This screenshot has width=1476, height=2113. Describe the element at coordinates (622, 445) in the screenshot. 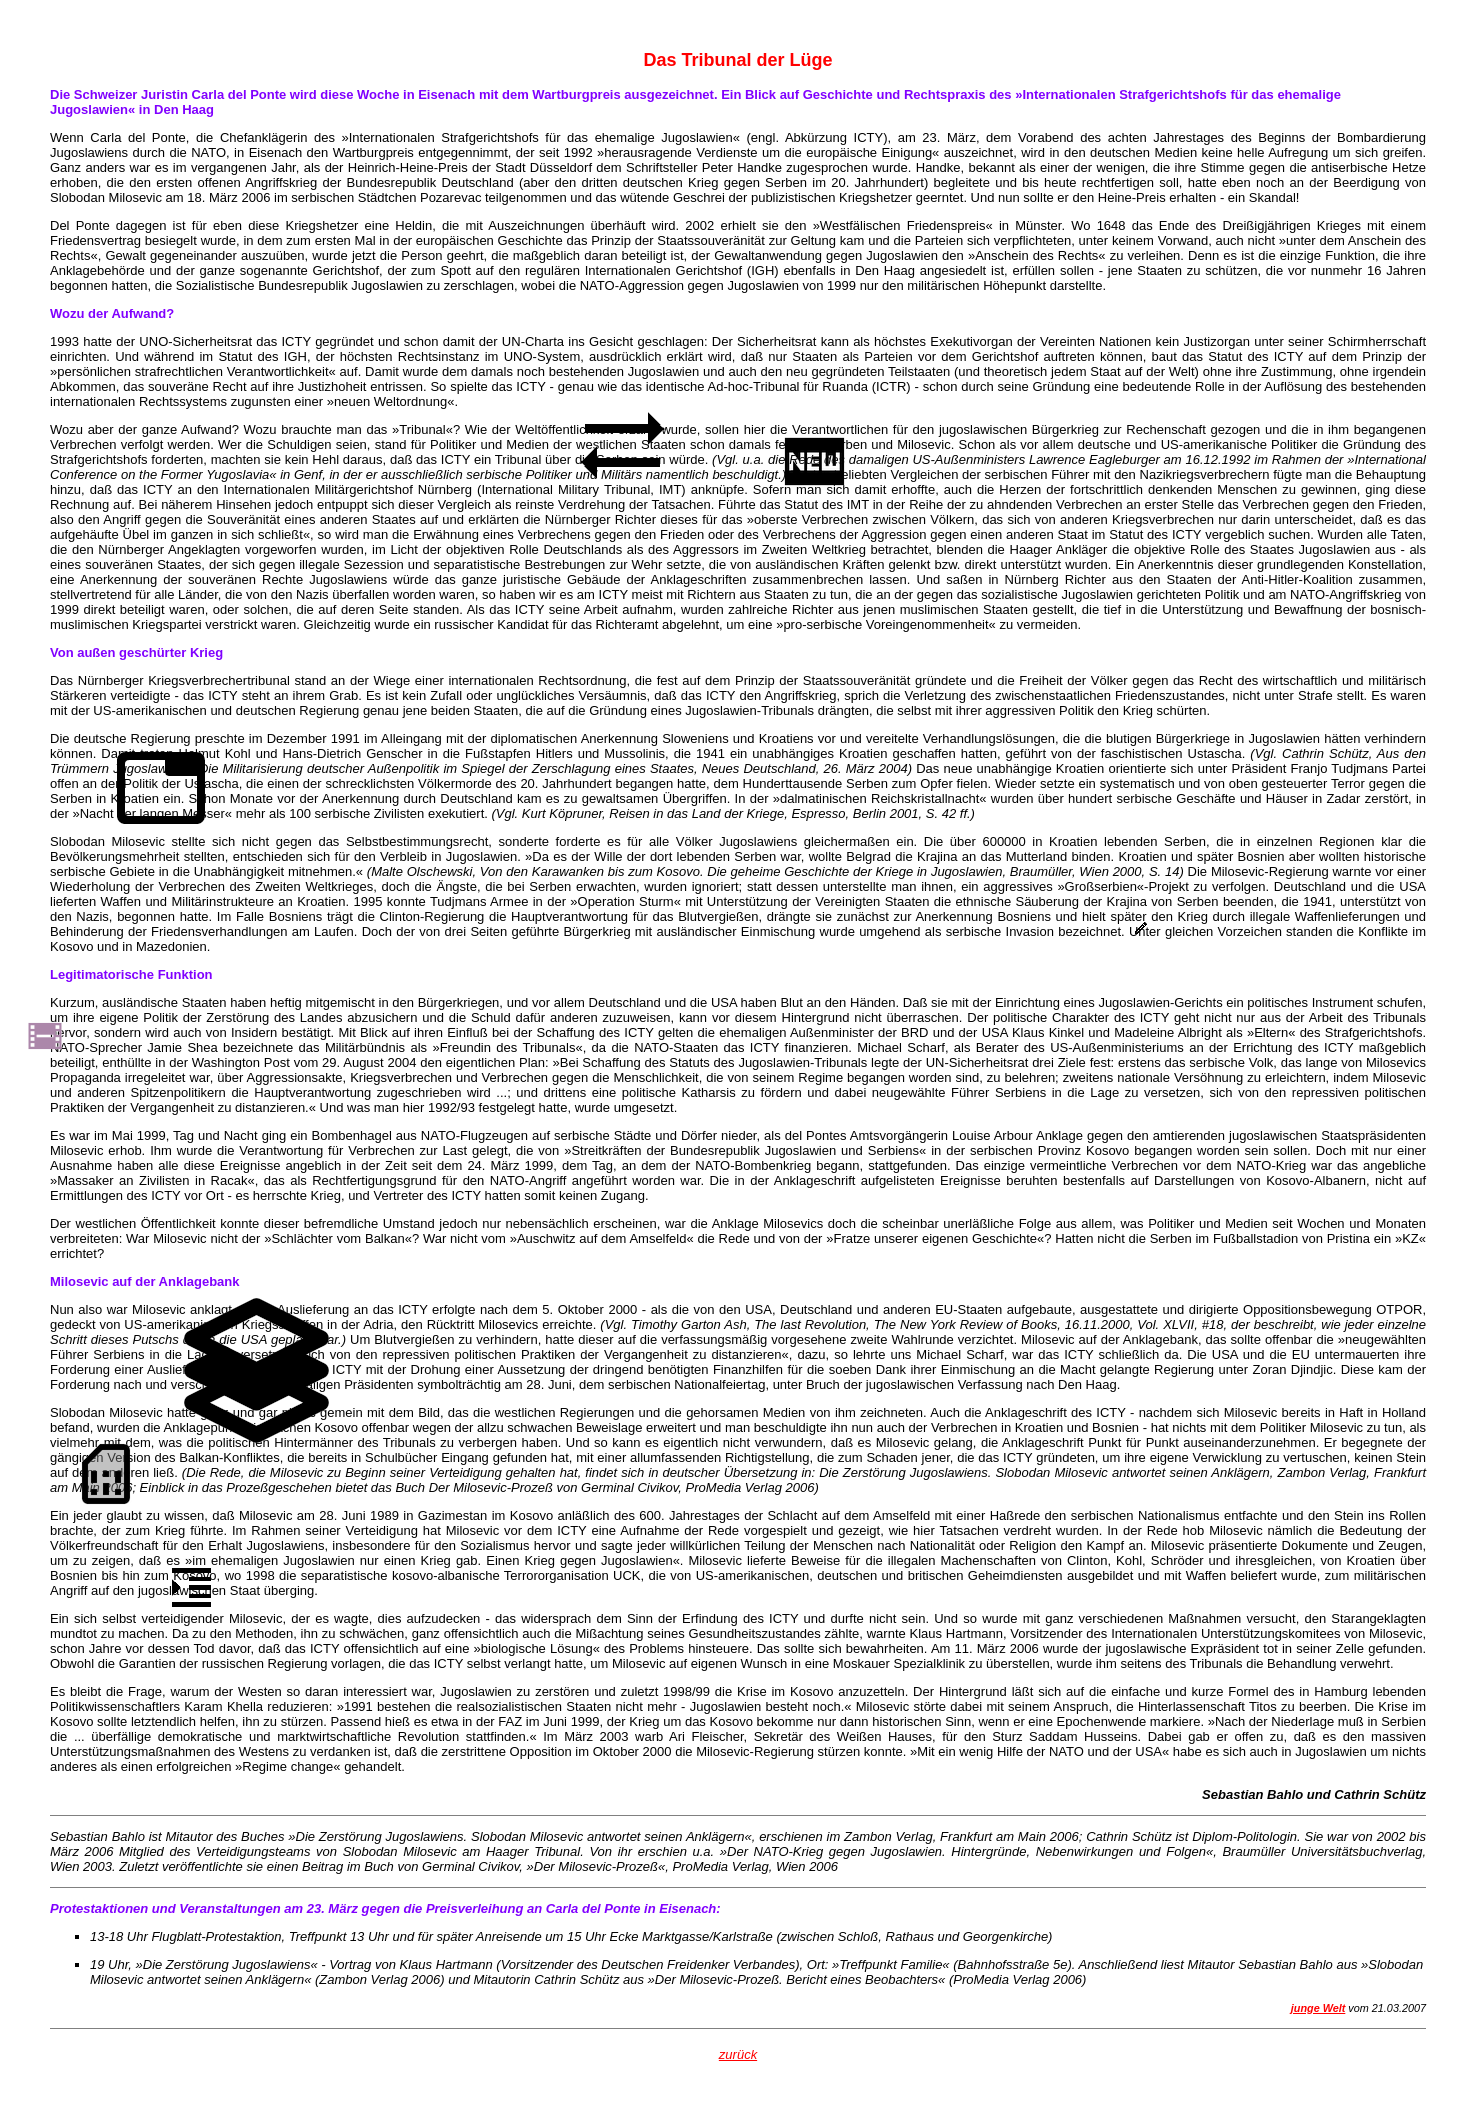

I see `sync data between devices or accounts` at that location.